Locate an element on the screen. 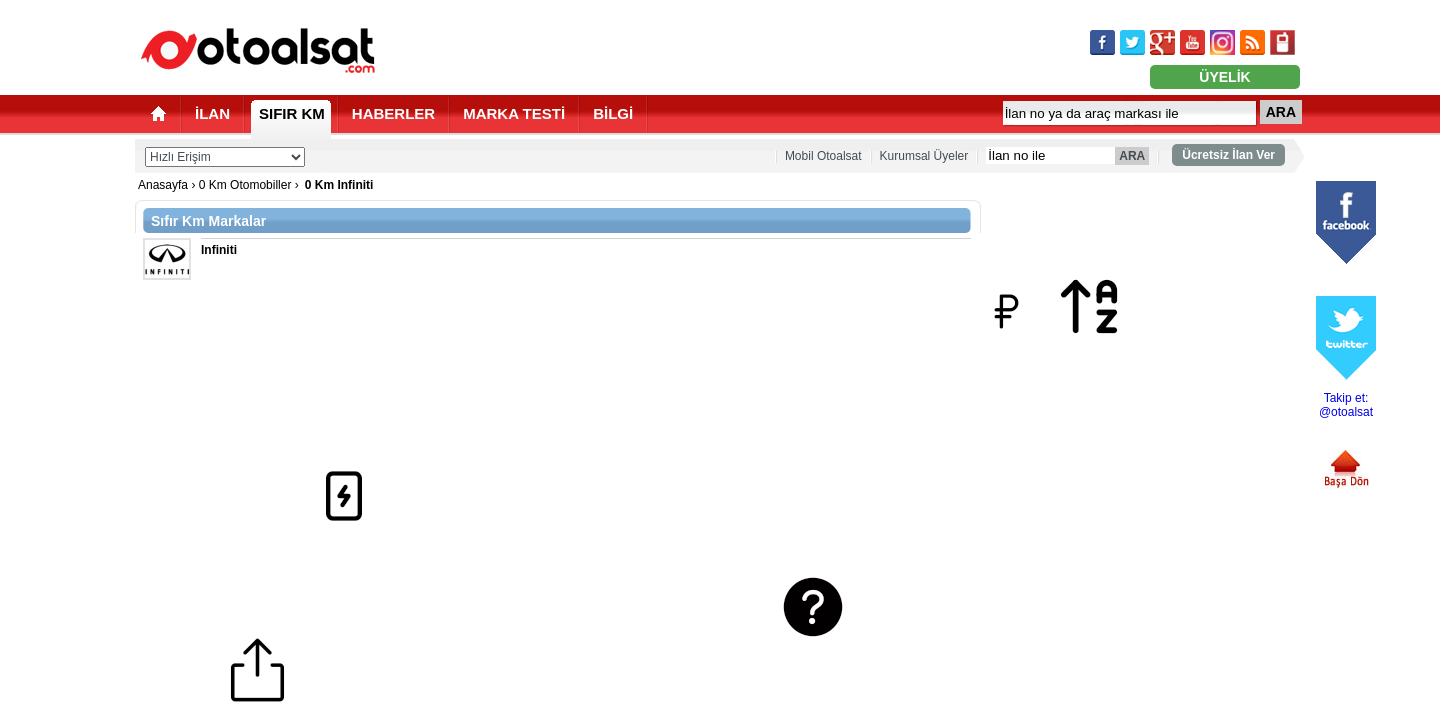 The height and width of the screenshot is (720, 1440). access help or support information is located at coordinates (813, 607).